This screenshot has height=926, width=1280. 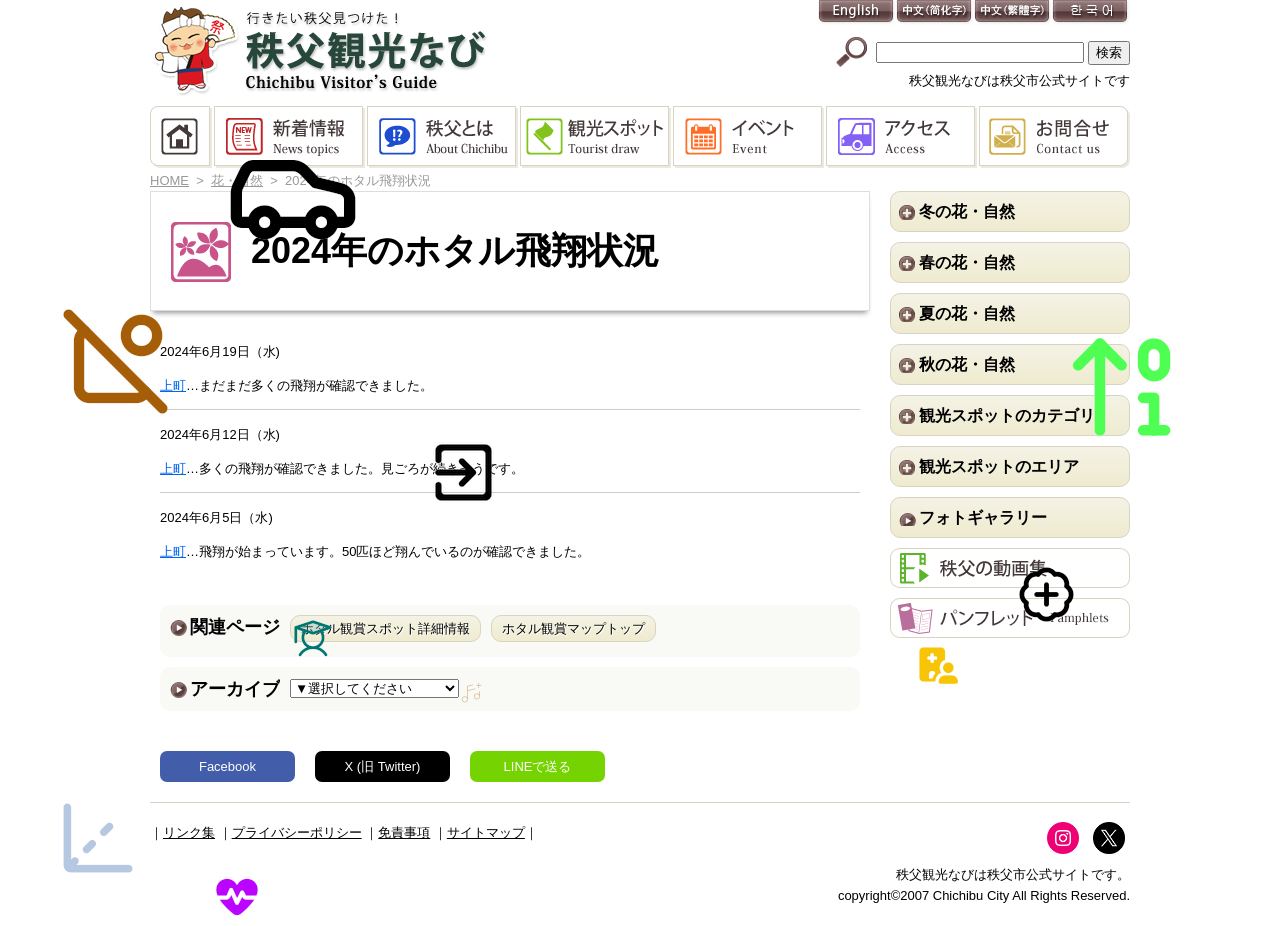 I want to click on sort in ascending numerical order, so click(x=1127, y=387).